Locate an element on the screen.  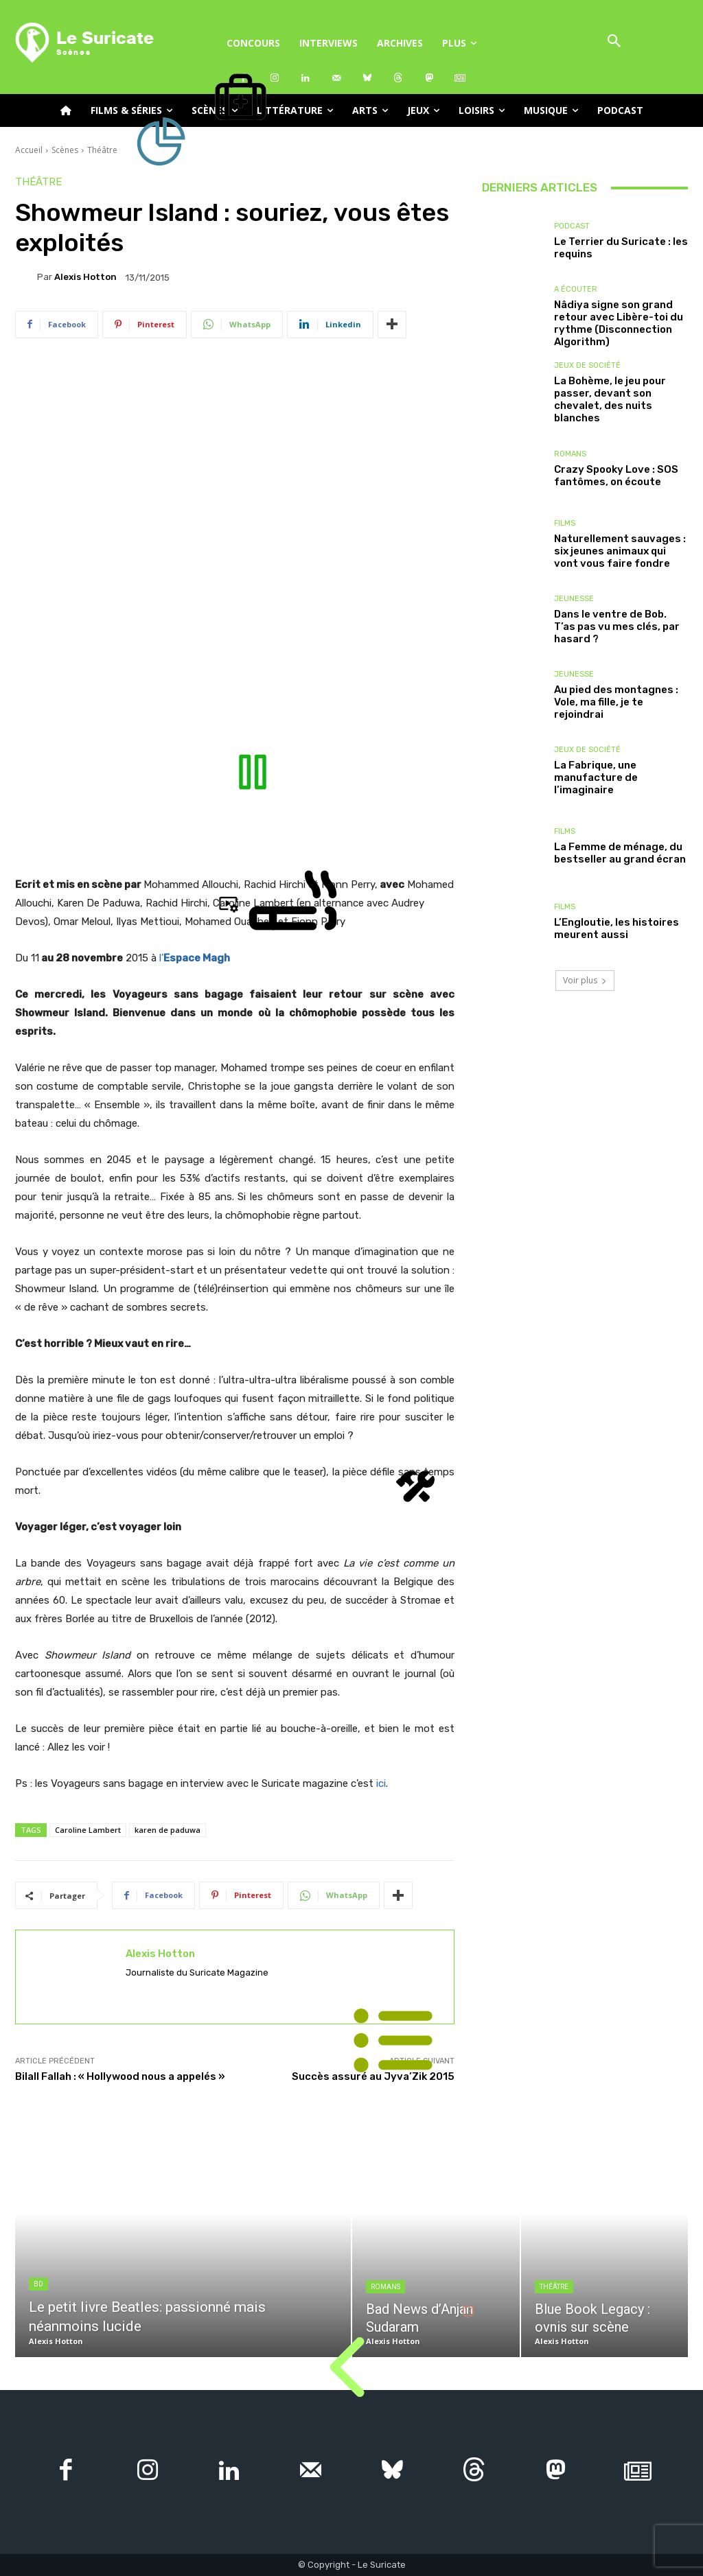
go back to the previous screen is located at coordinates (347, 2367).